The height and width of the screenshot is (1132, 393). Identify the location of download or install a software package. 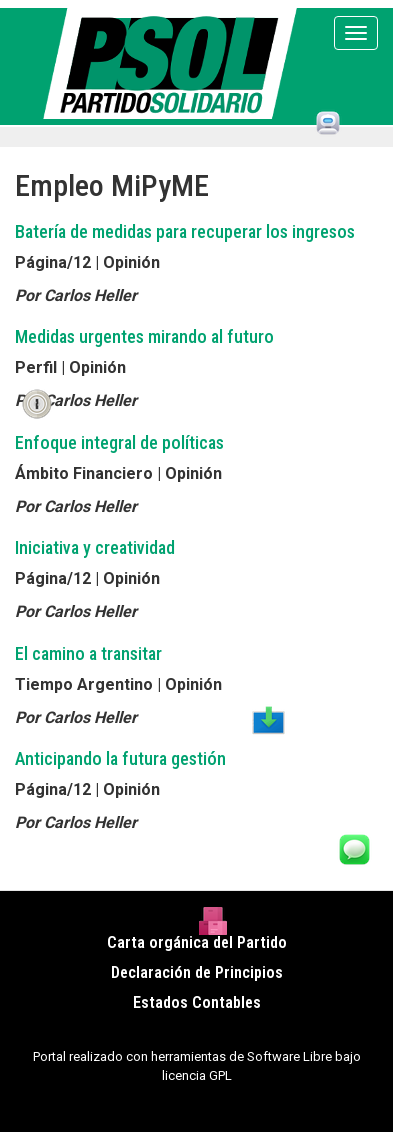
(268, 720).